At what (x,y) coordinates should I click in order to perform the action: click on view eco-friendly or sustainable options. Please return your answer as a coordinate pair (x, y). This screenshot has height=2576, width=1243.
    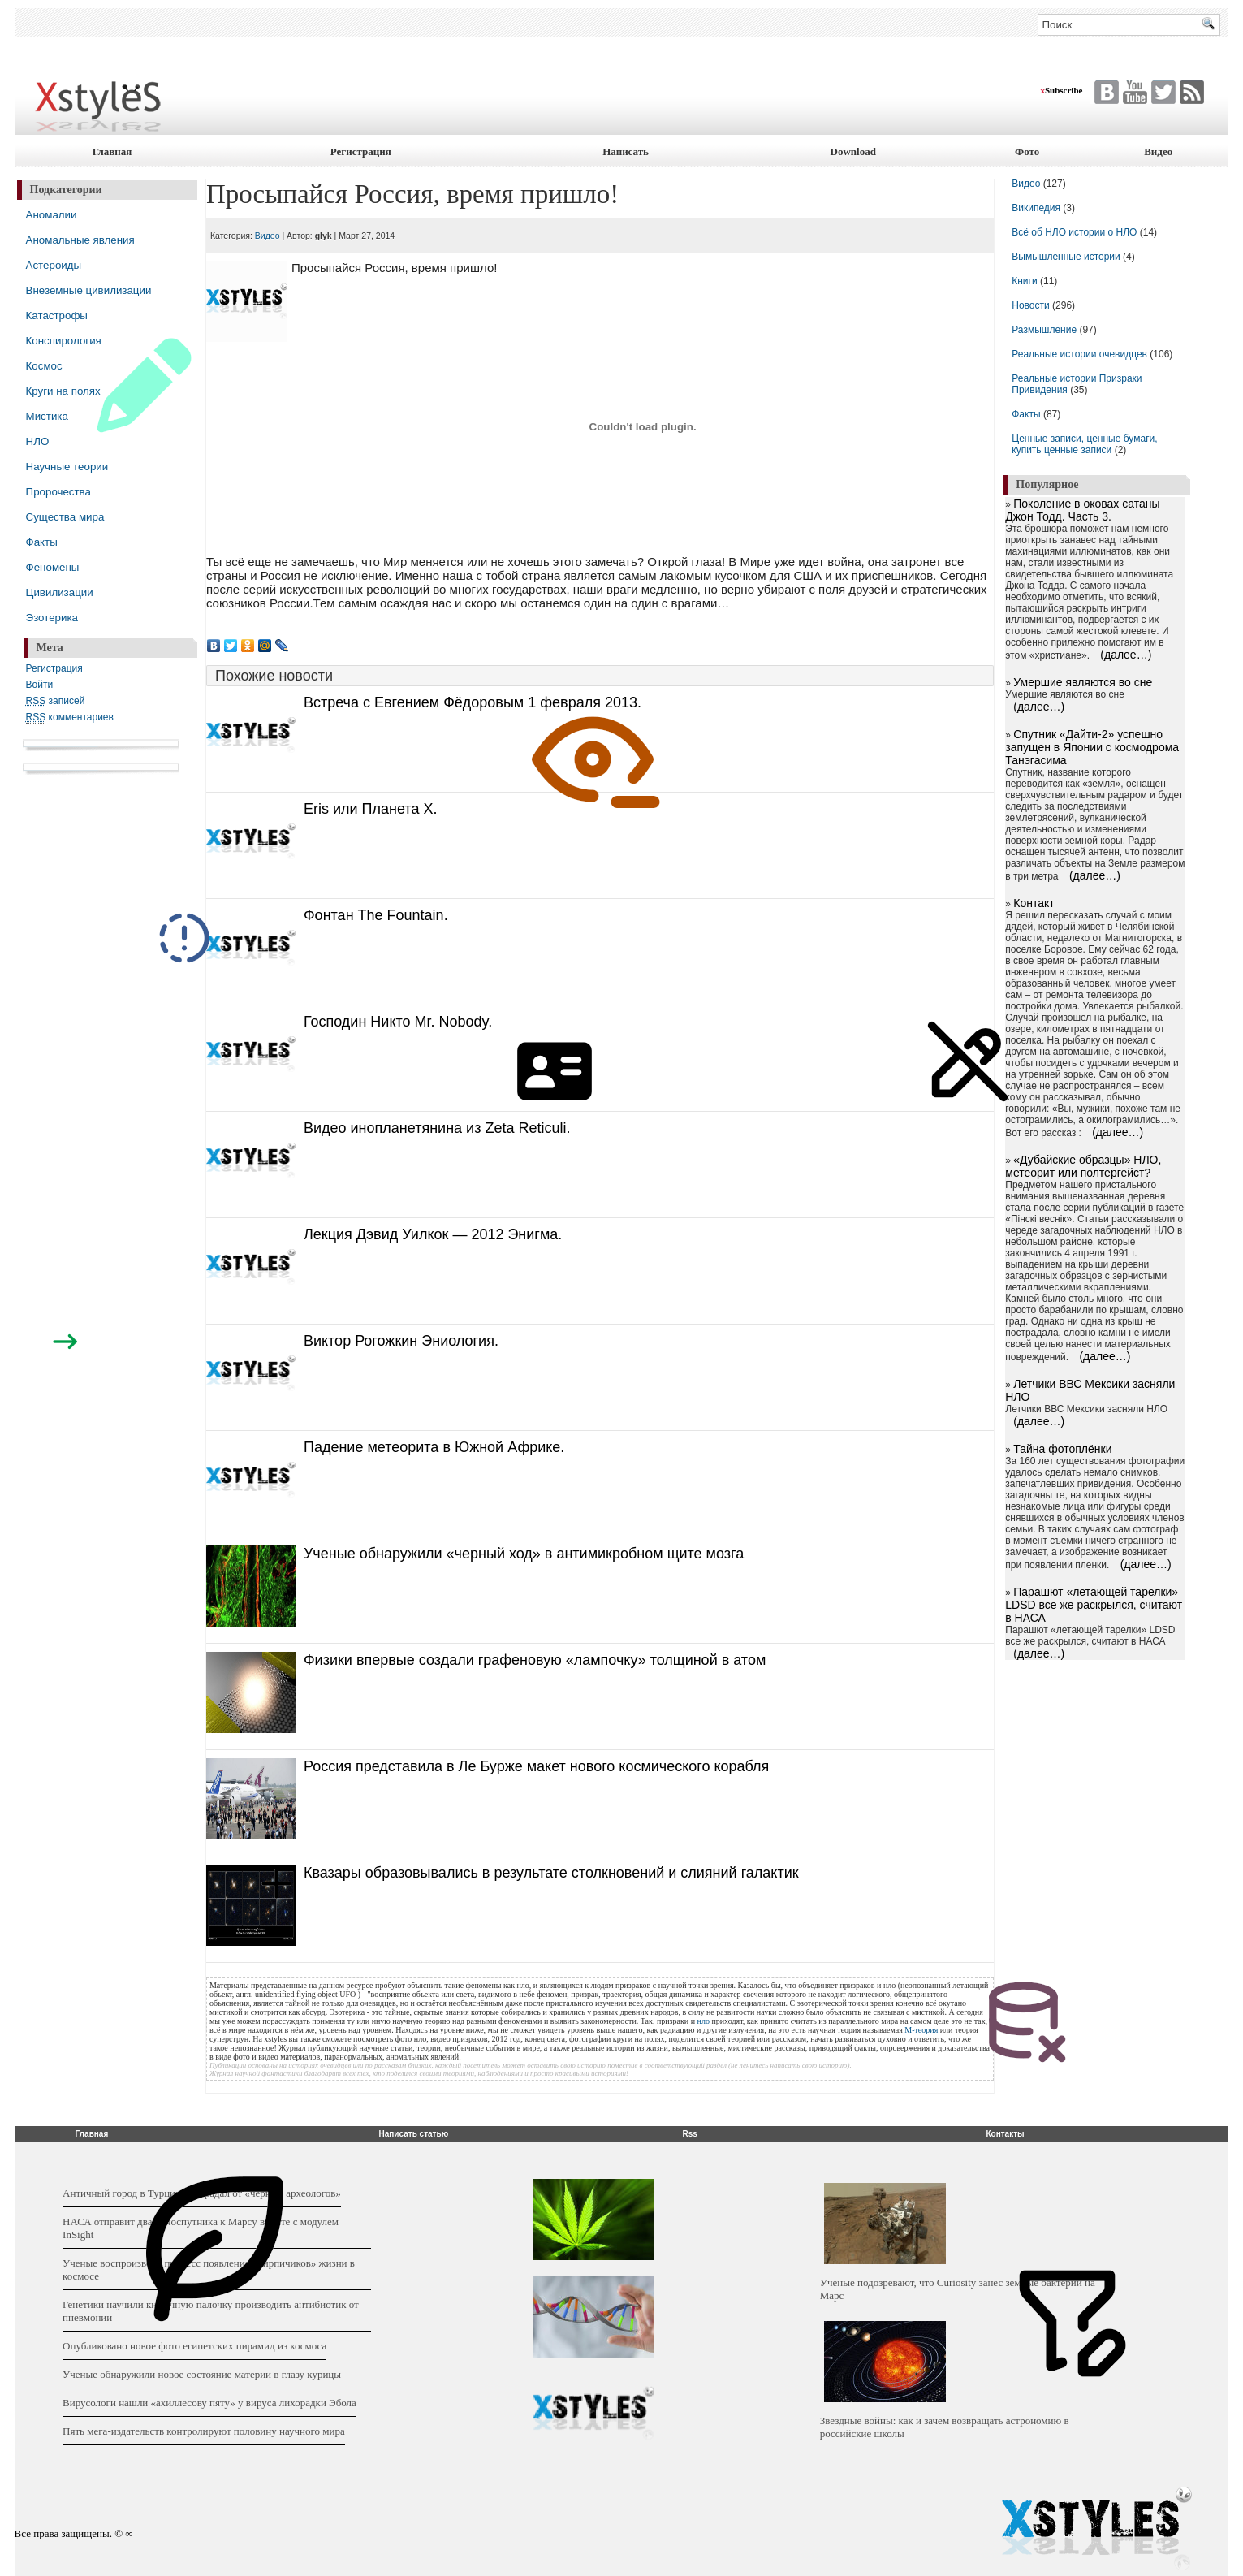
    Looking at the image, I should click on (214, 2245).